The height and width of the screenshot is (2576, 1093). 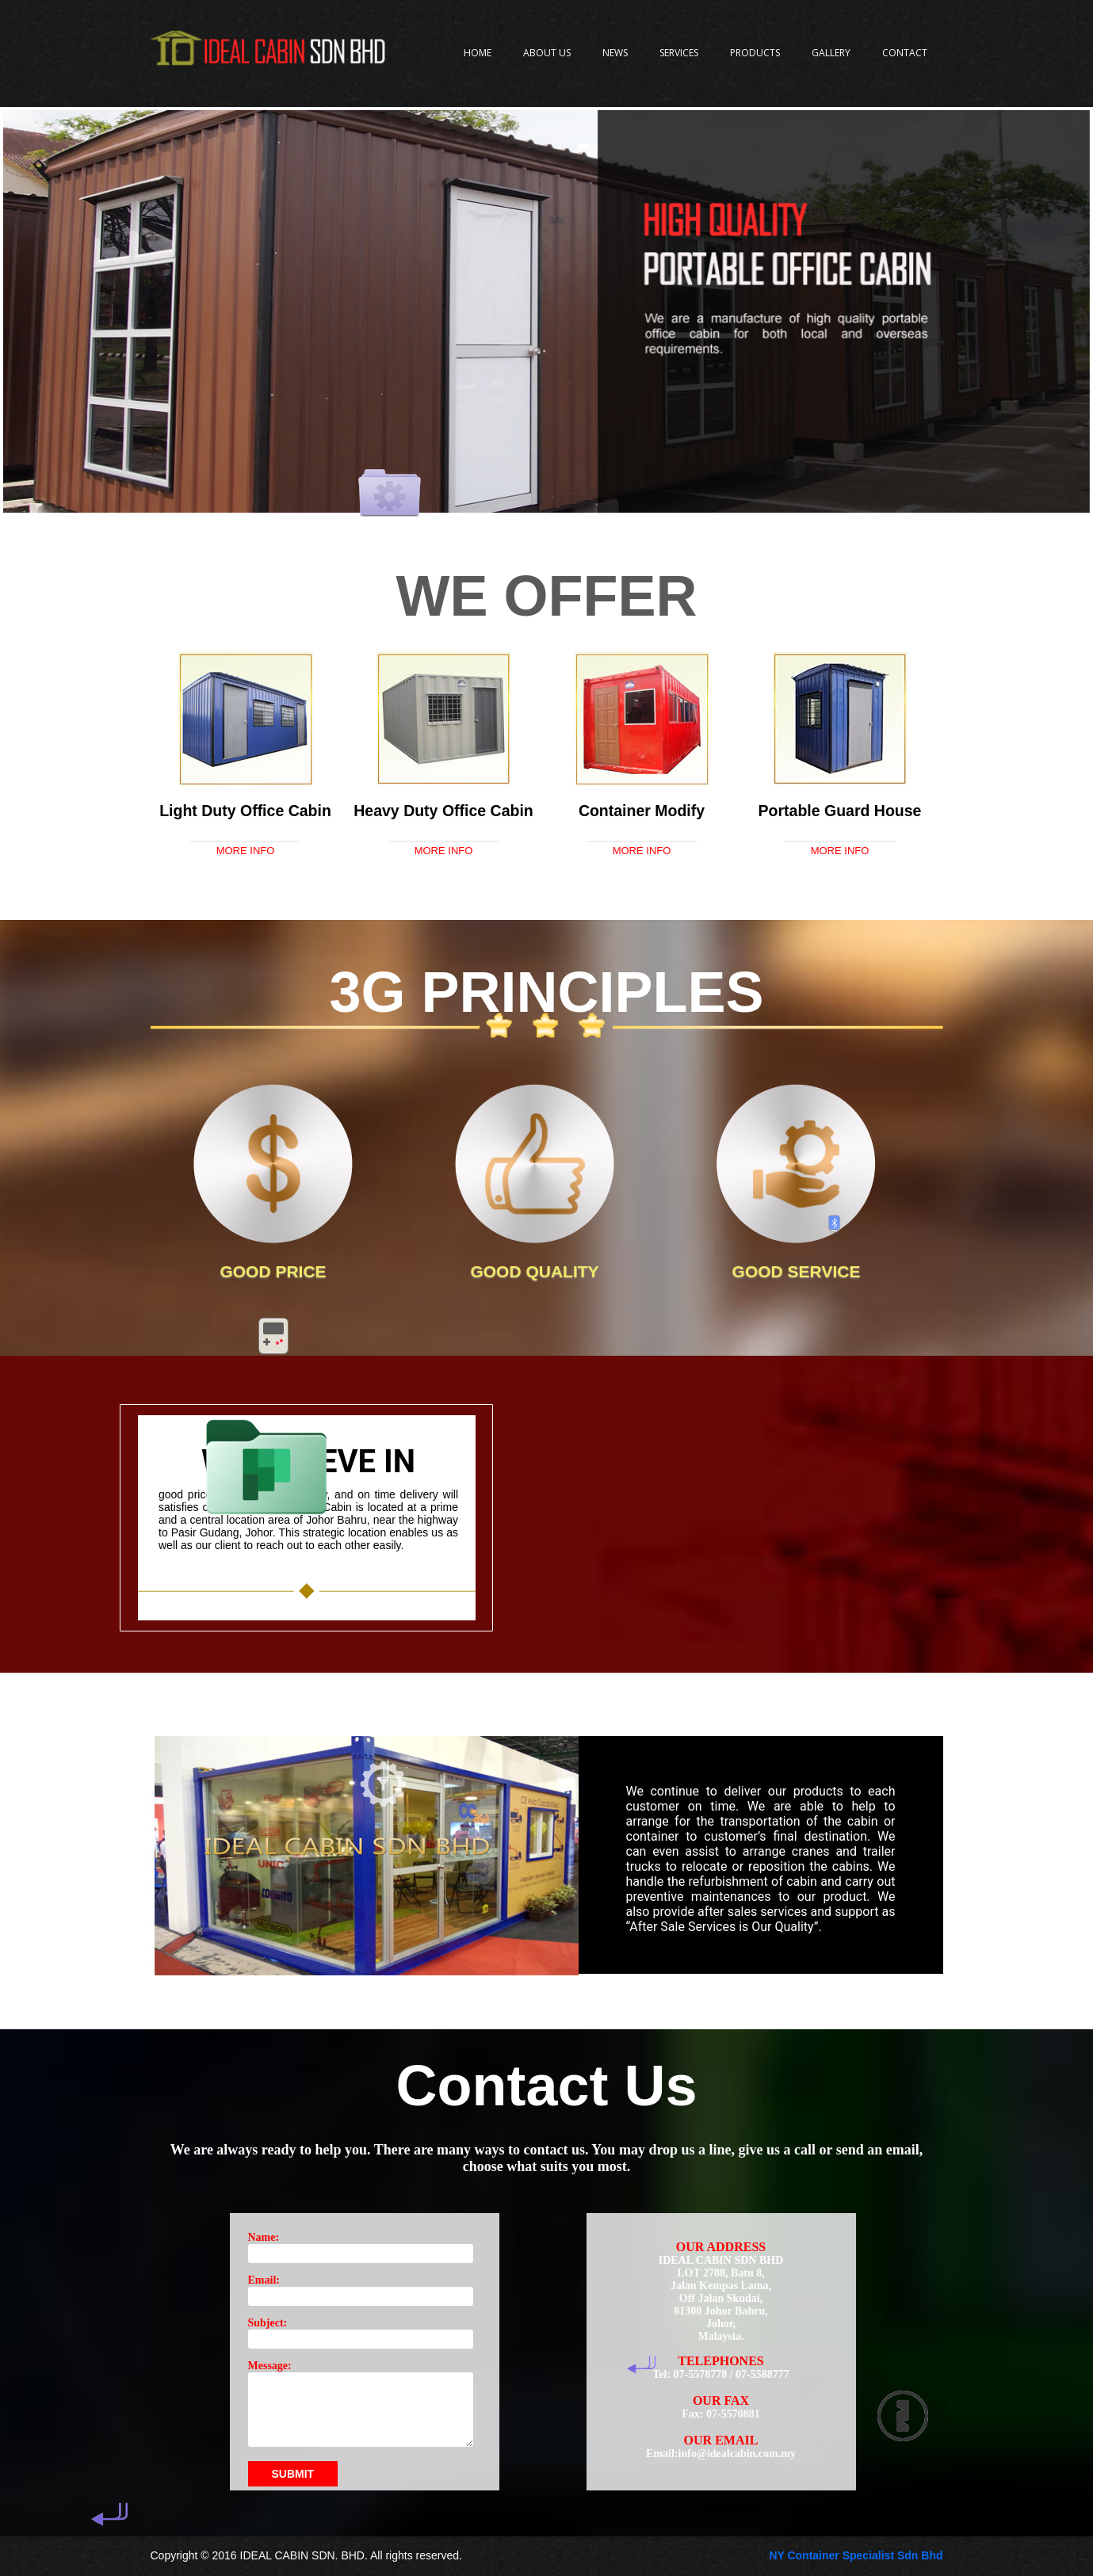 What do you see at coordinates (389, 491) in the screenshot?
I see `access system settings or preferences folder` at bounding box center [389, 491].